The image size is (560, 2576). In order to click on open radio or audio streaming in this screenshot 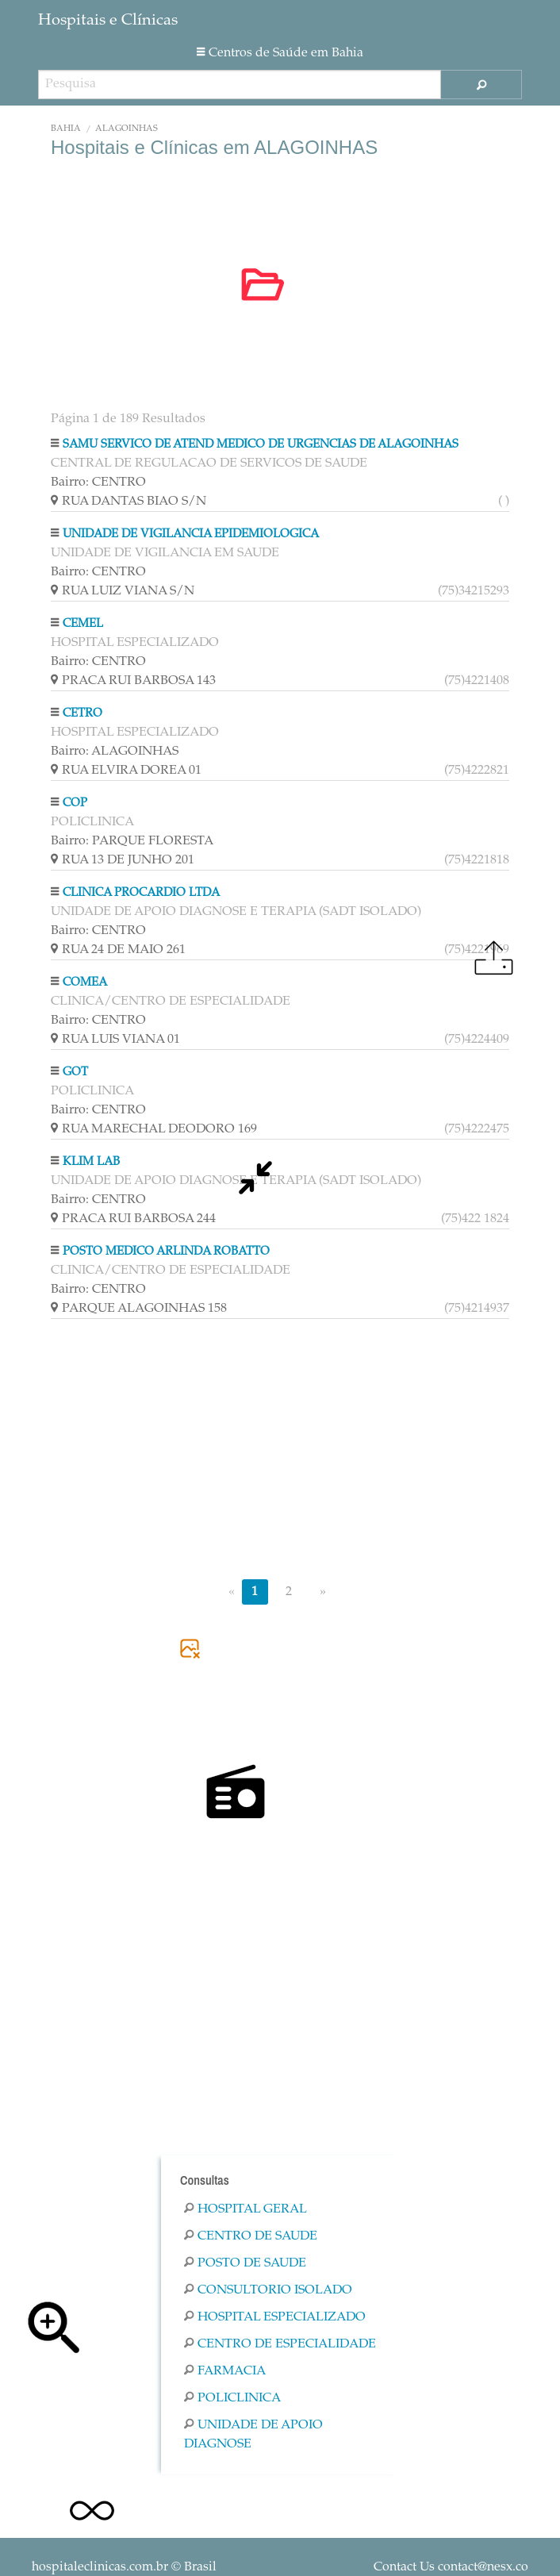, I will do `click(236, 1796)`.